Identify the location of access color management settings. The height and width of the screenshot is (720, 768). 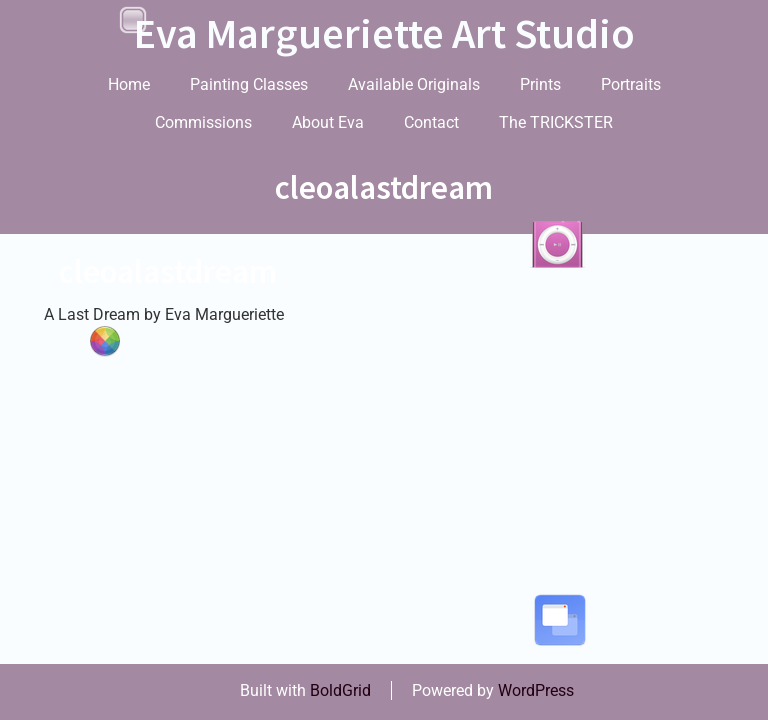
(105, 341).